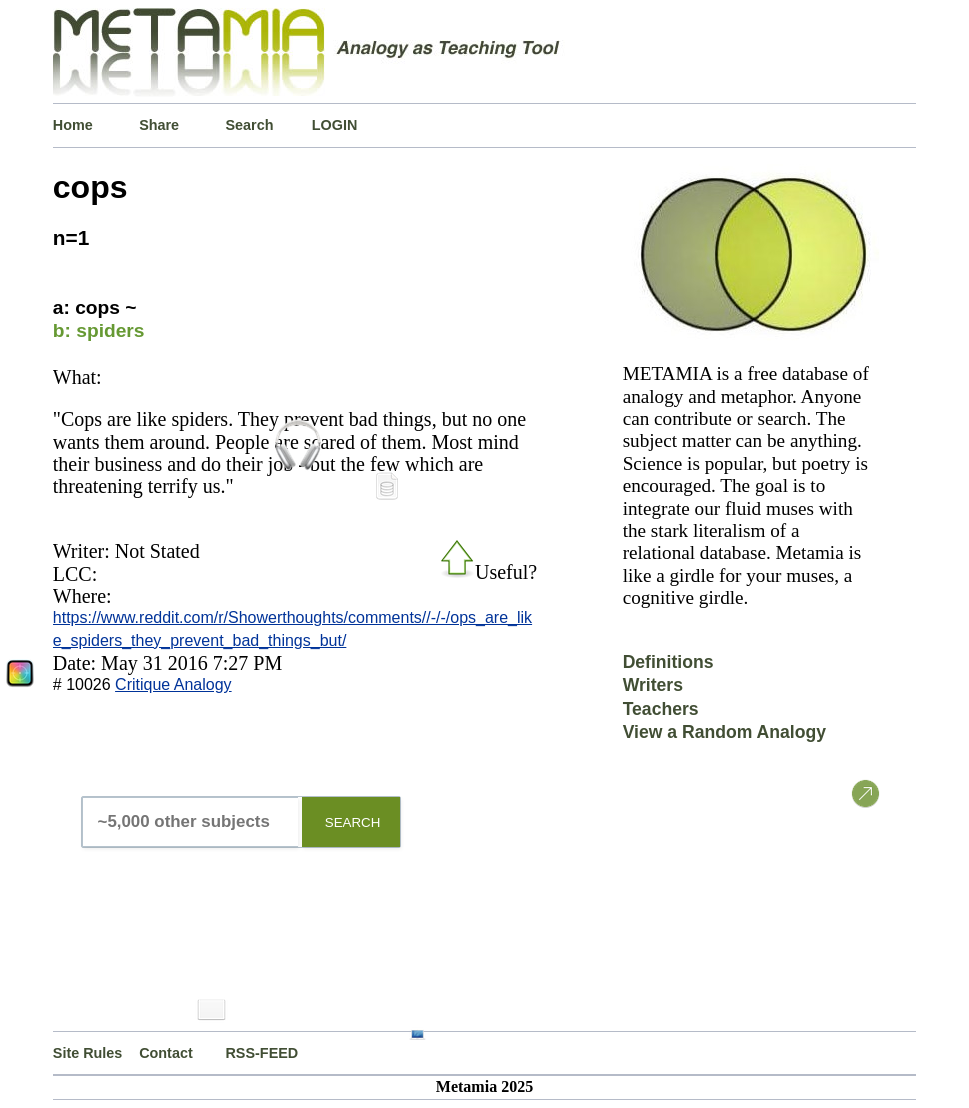 The width and height of the screenshot is (969, 1108). What do you see at coordinates (211, 1009) in the screenshot?
I see `generic bluetooth device placeholder` at bounding box center [211, 1009].